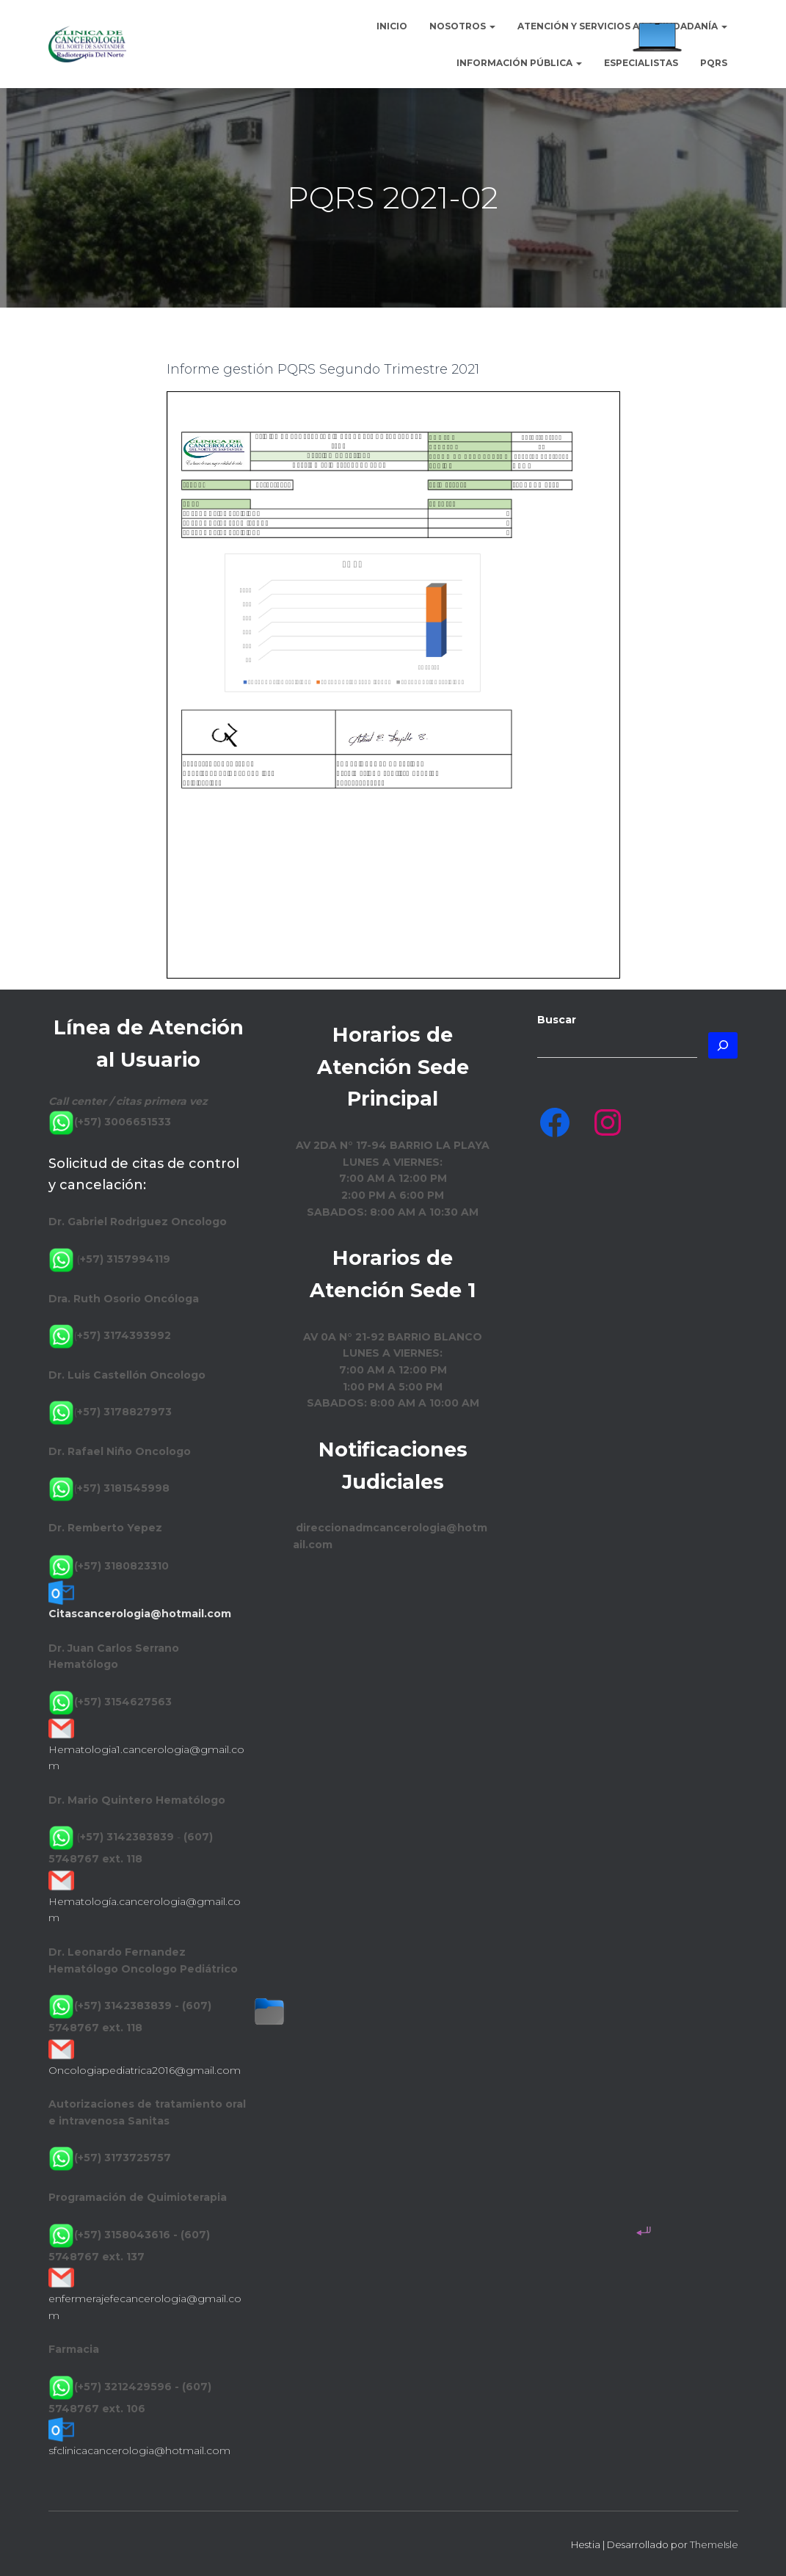  What do you see at coordinates (657, 33) in the screenshot?
I see `macbook pro 14-inch device icon` at bounding box center [657, 33].